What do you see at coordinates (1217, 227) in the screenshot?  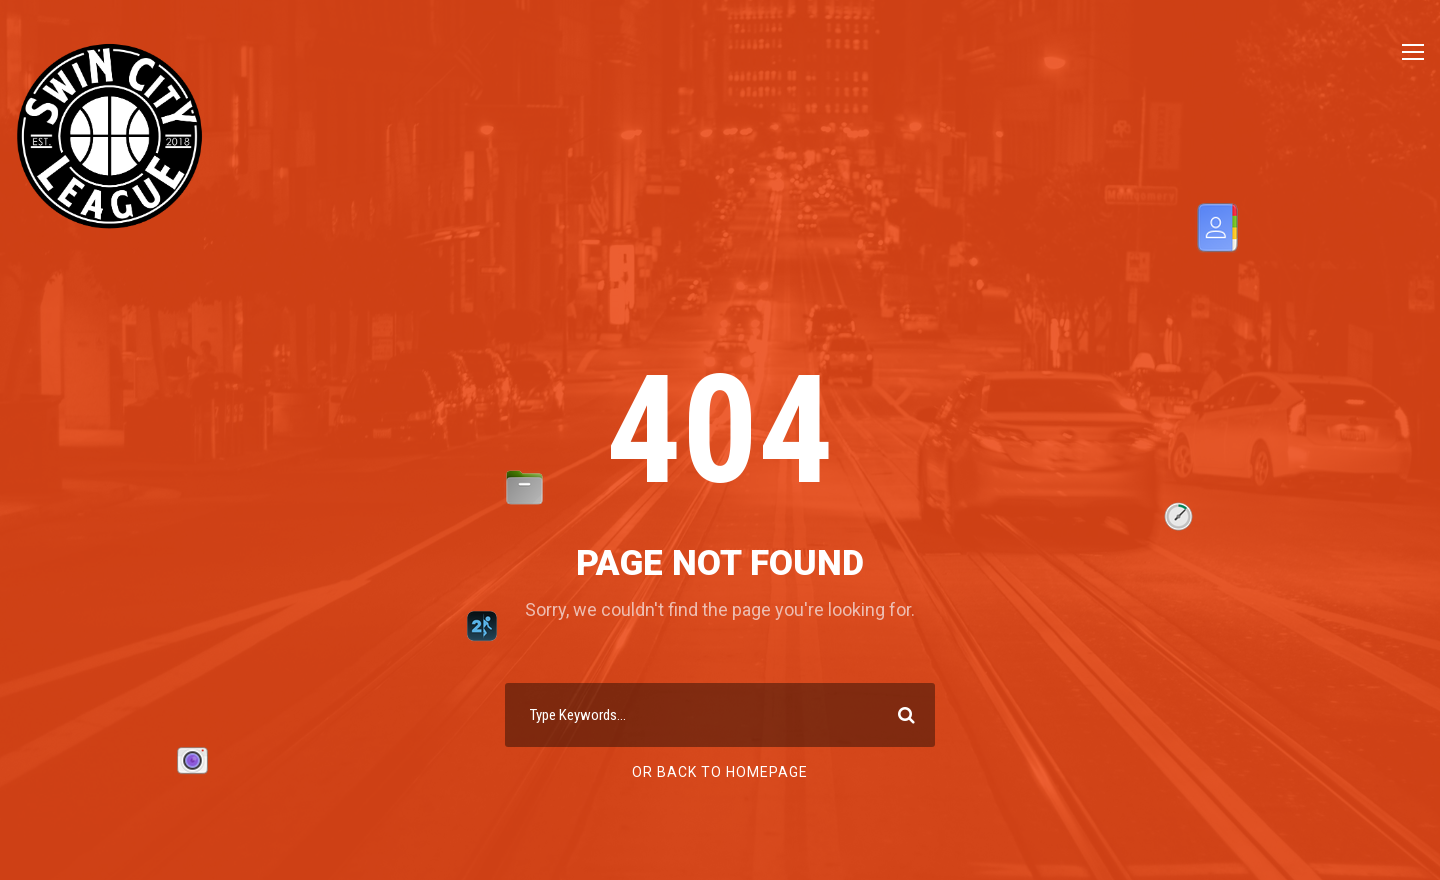 I see `open the address book application` at bounding box center [1217, 227].